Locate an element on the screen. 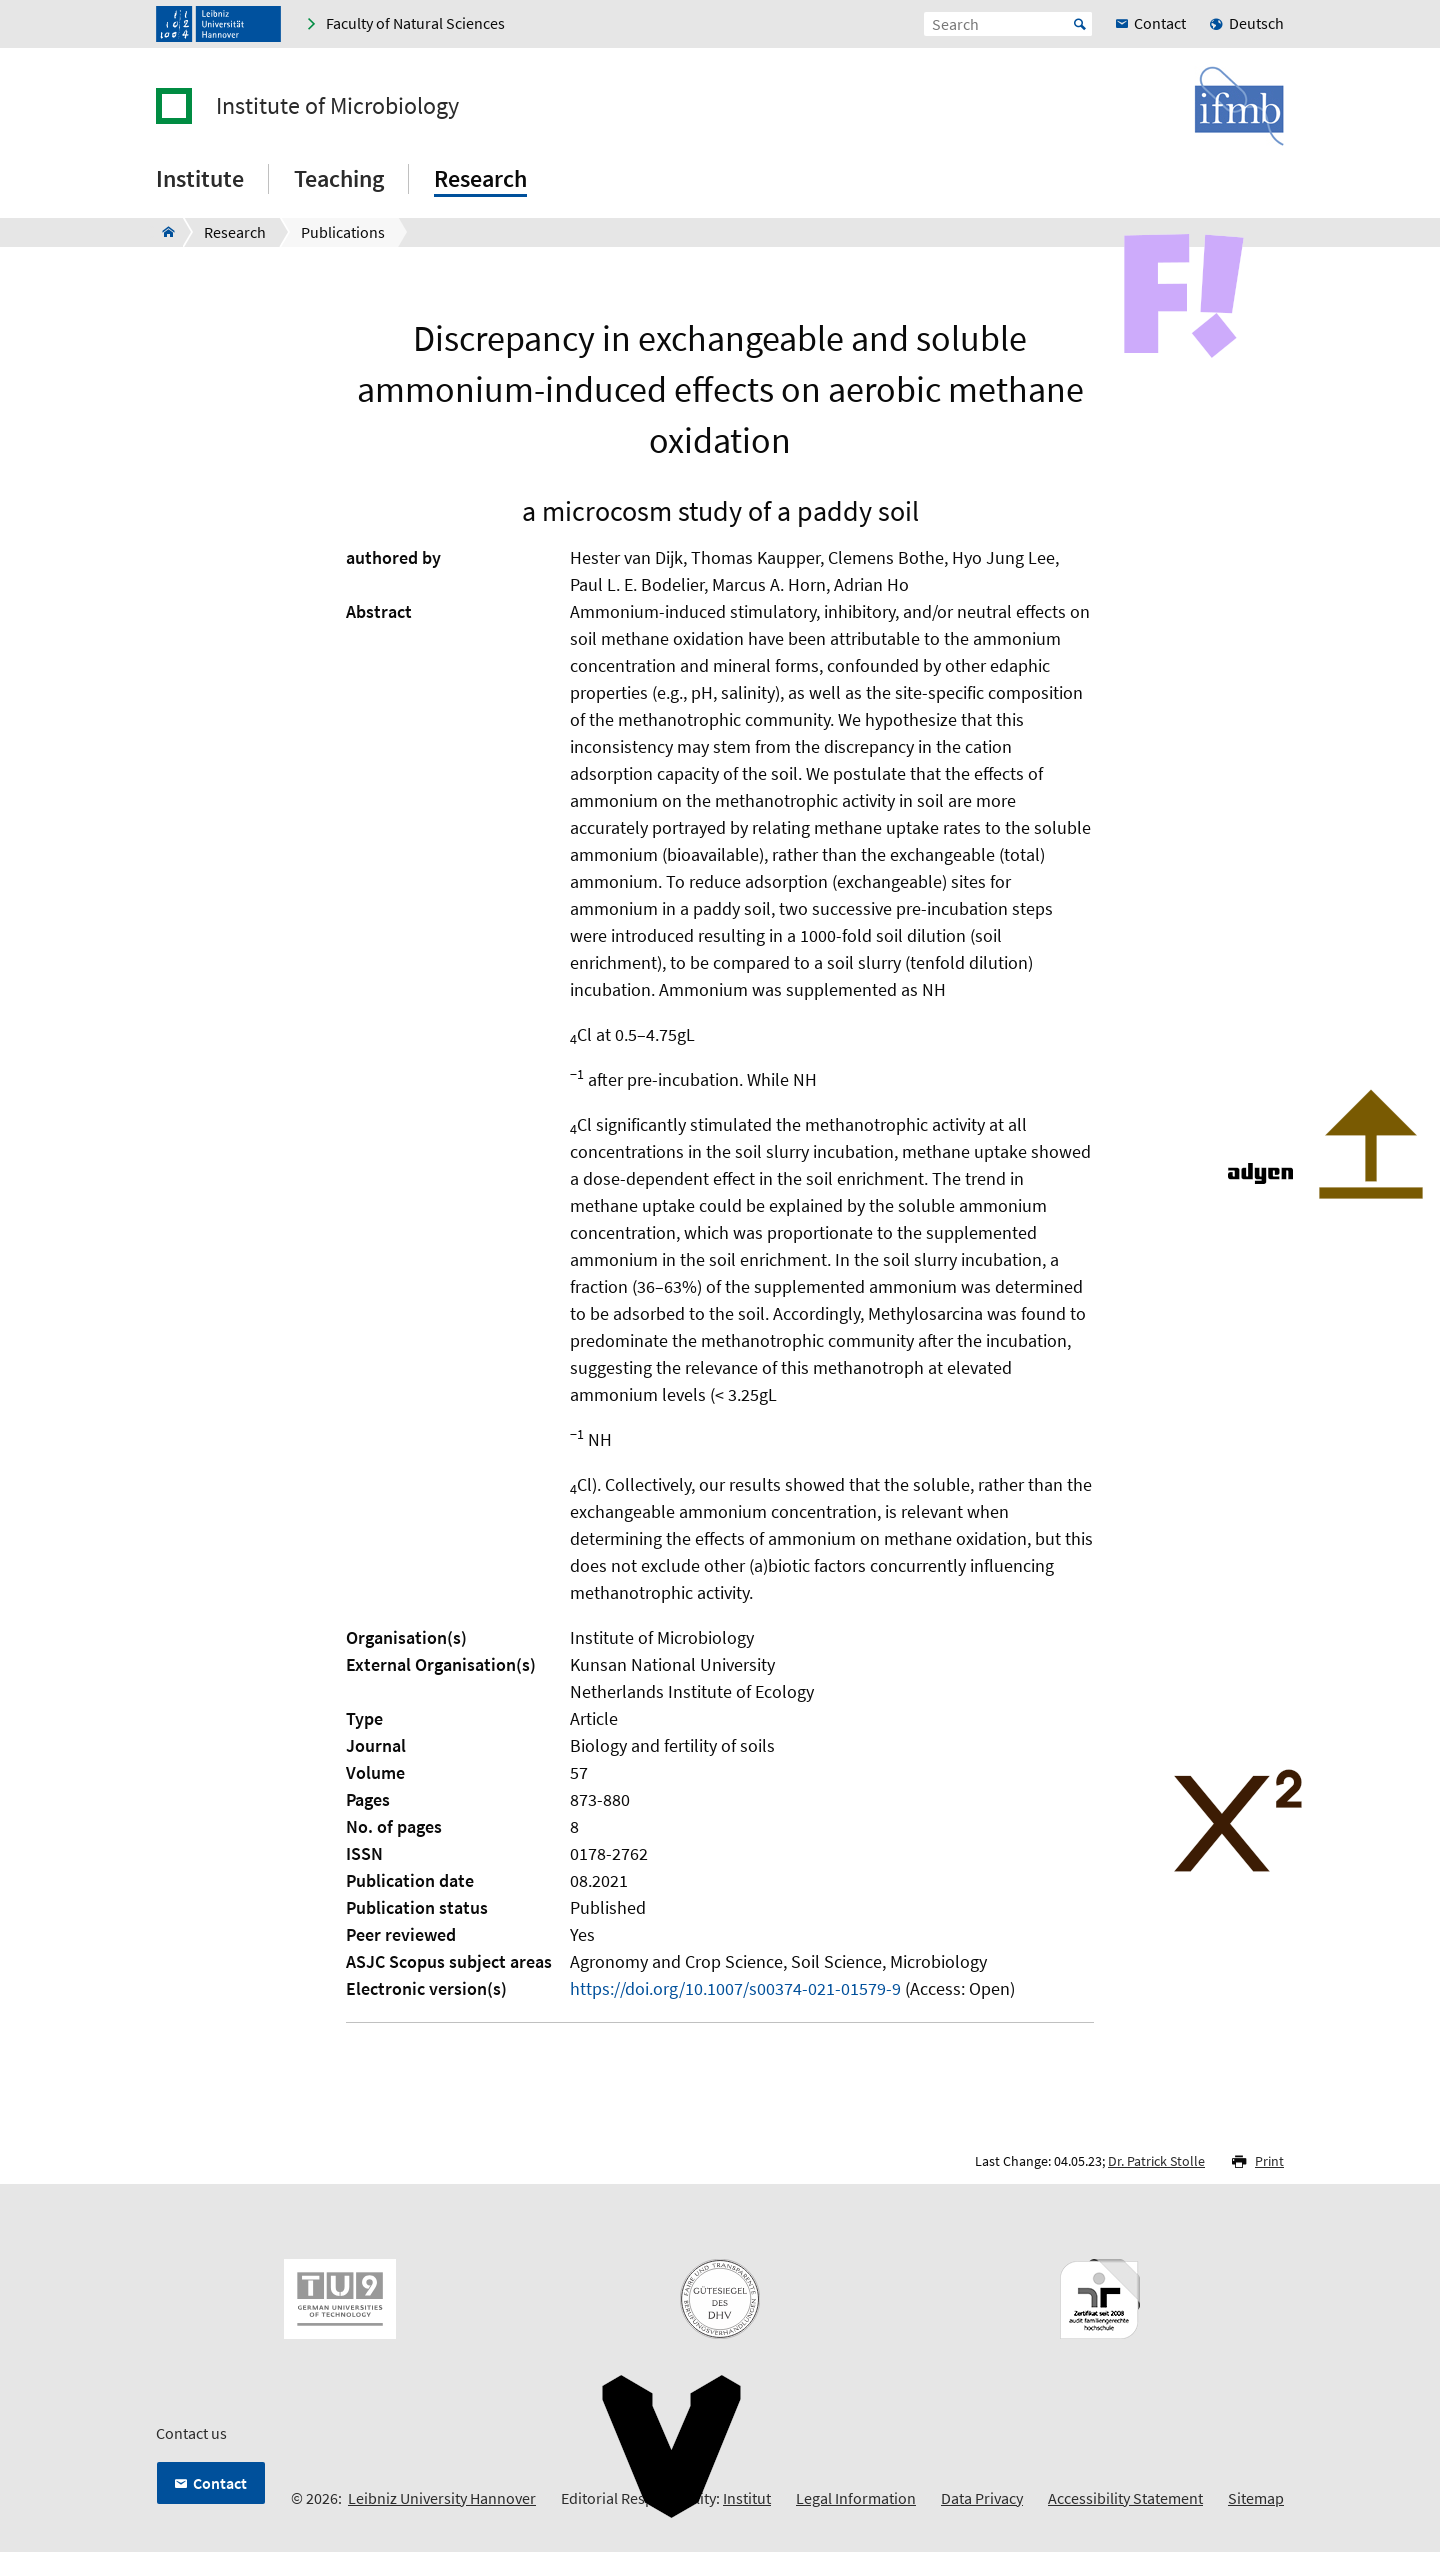 This screenshot has width=1440, height=2552. Vagrant development environment logo is located at coordinates (671, 2446).